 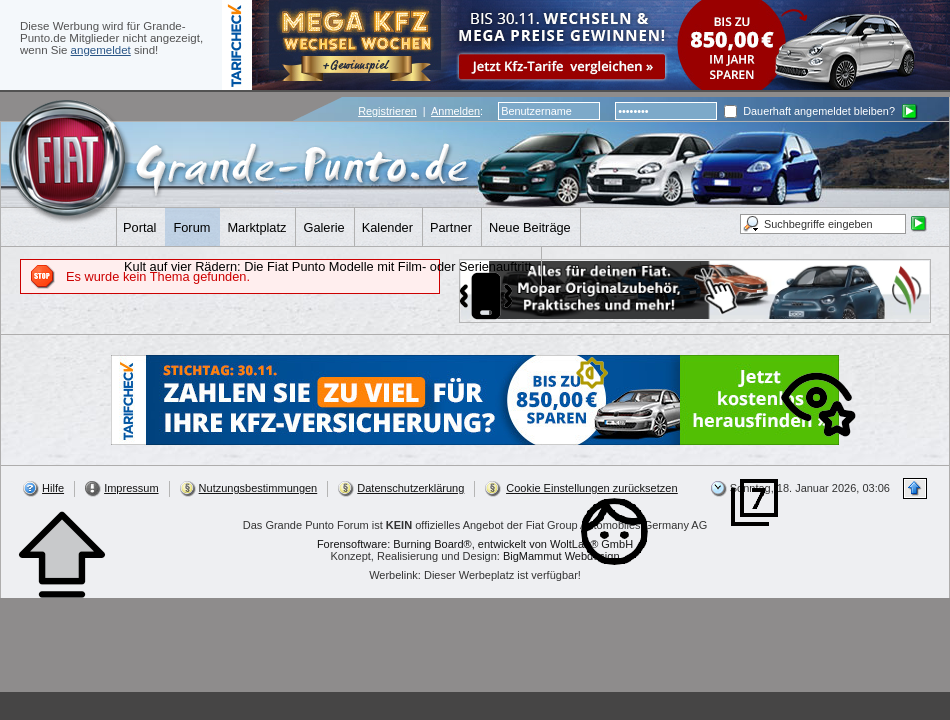 I want to click on phone is on vibrate mode, so click(x=486, y=296).